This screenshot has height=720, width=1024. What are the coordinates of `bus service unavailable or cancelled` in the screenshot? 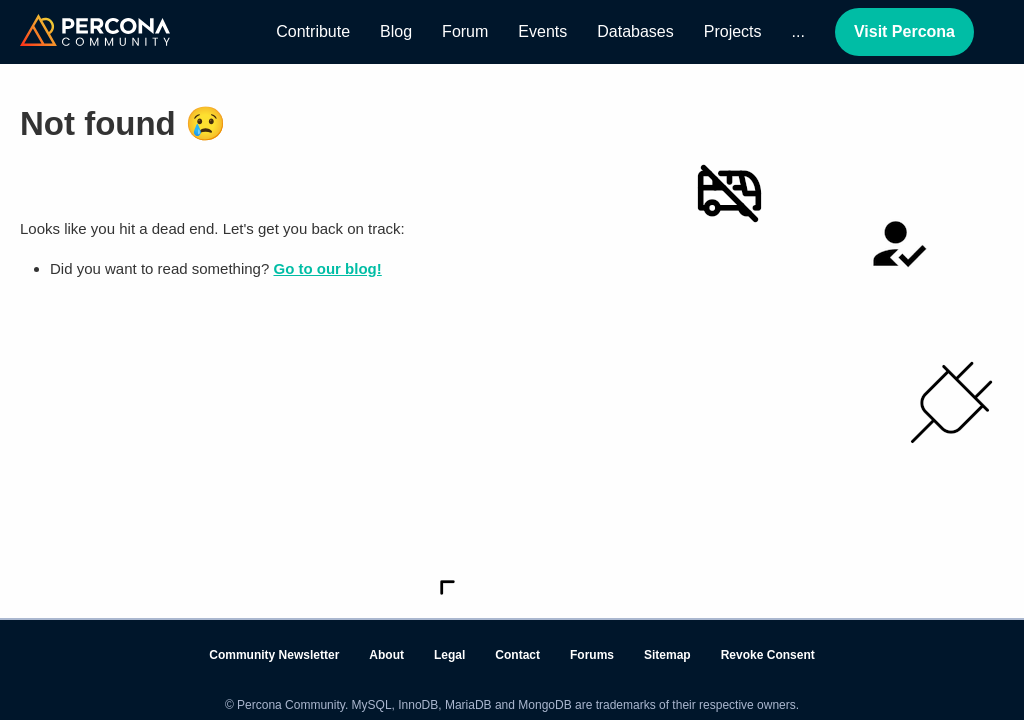 It's located at (729, 193).